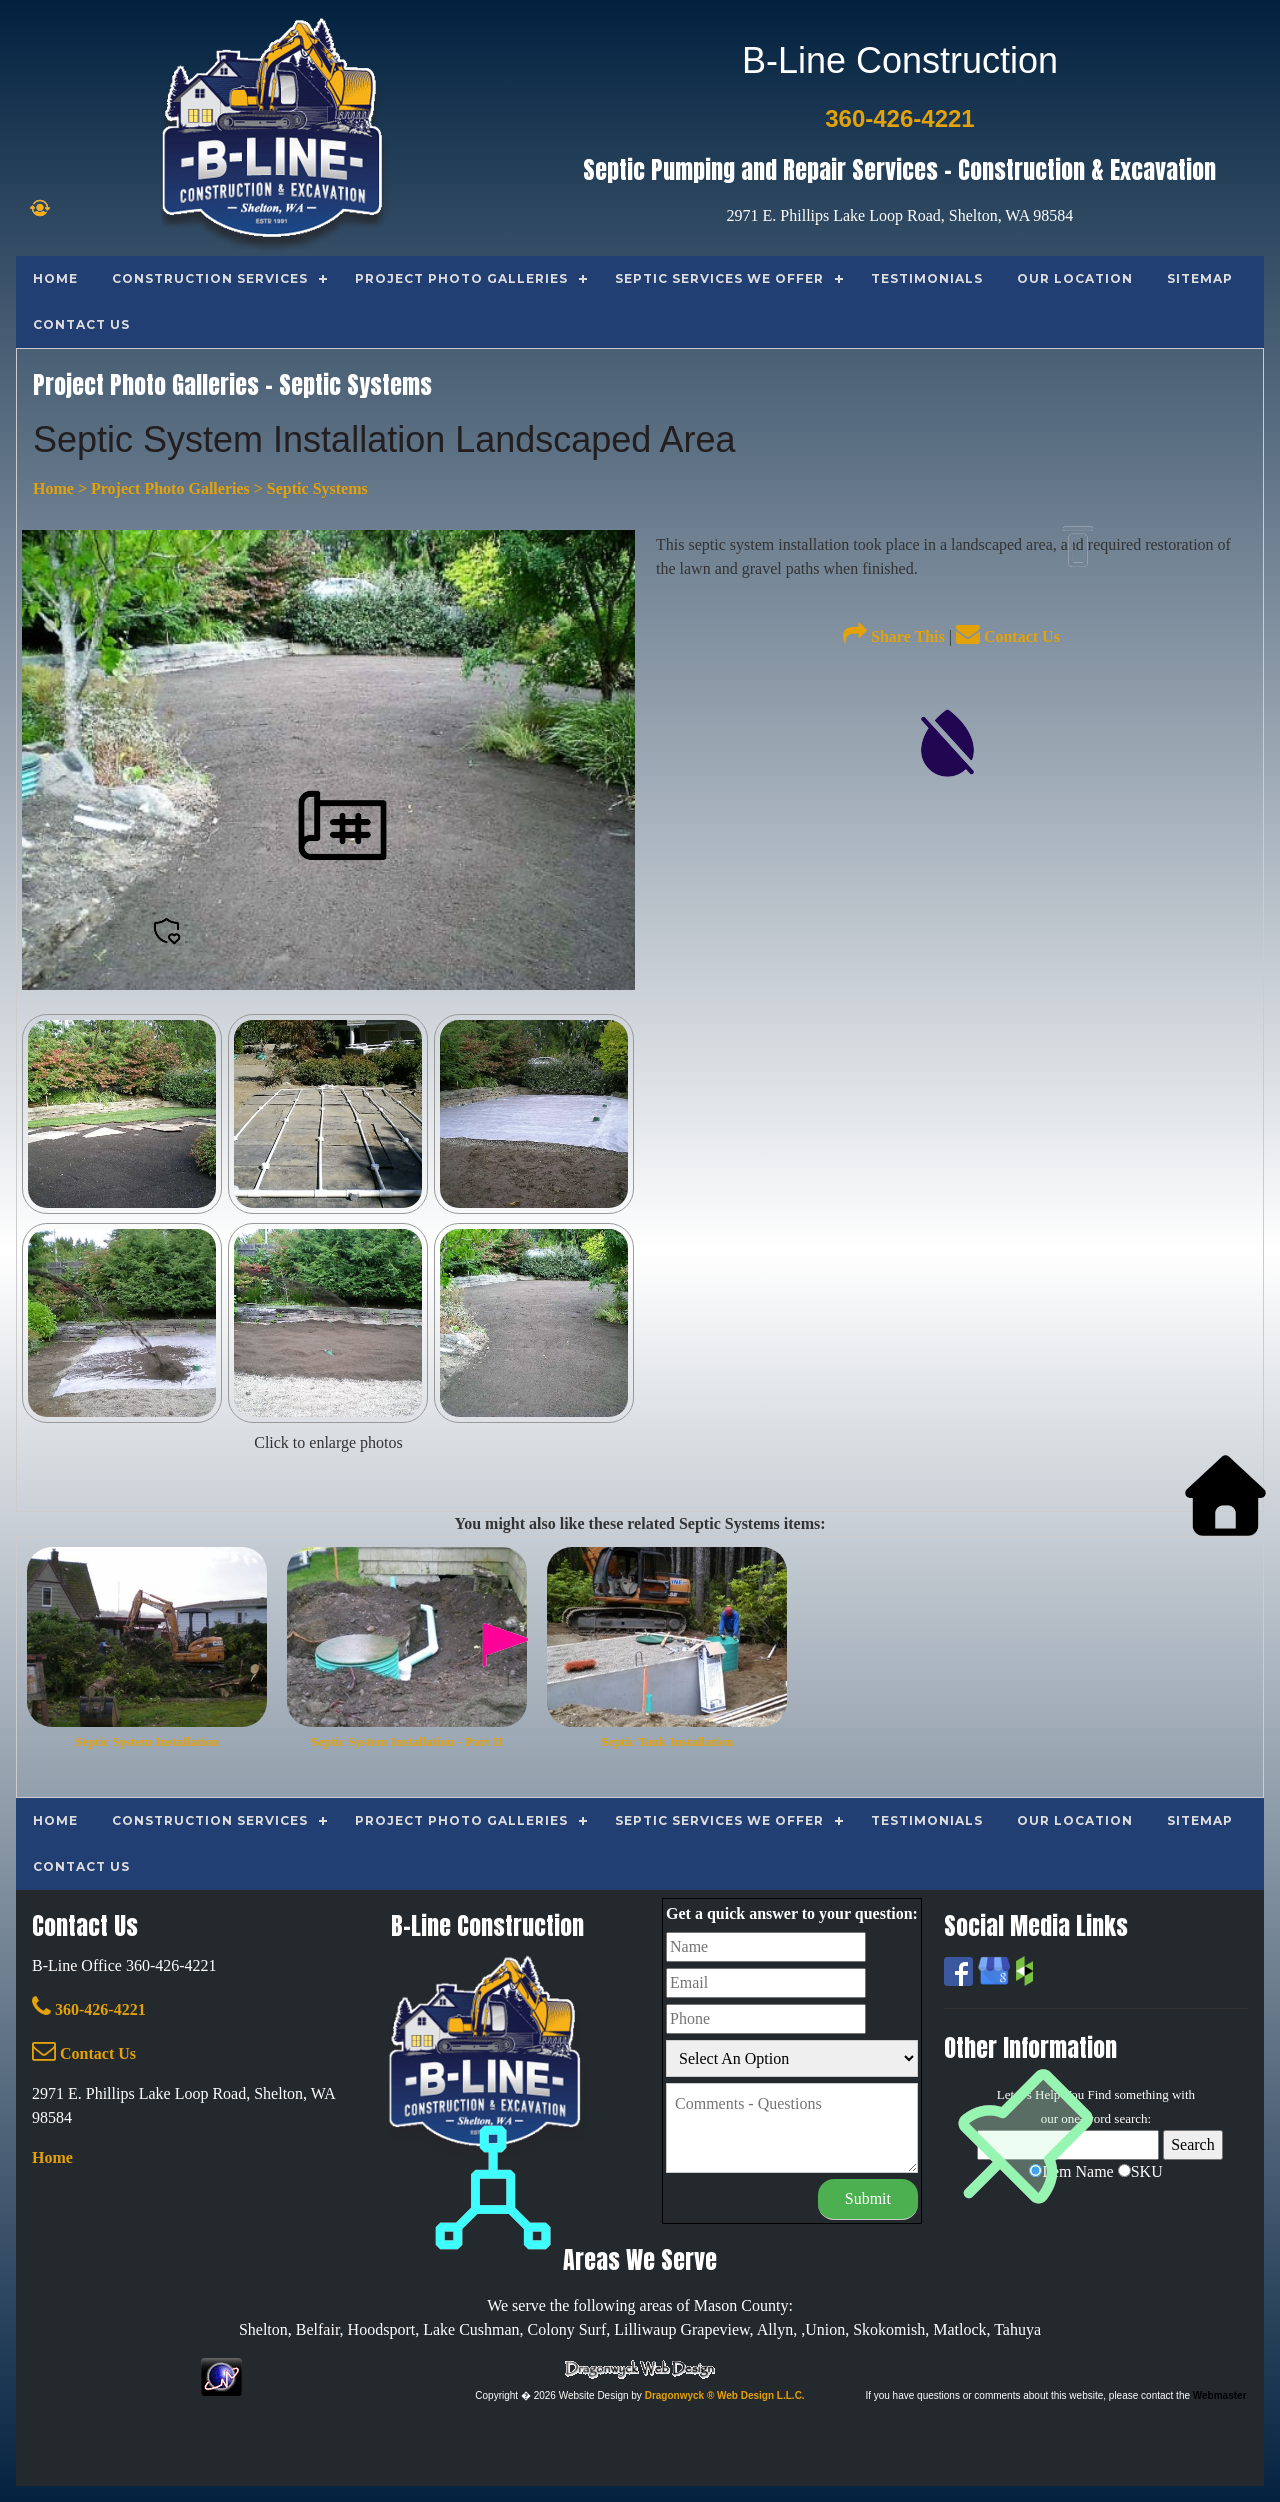 Image resolution: width=1280 pixels, height=2502 pixels. I want to click on align selected element to the top, so click(1078, 546).